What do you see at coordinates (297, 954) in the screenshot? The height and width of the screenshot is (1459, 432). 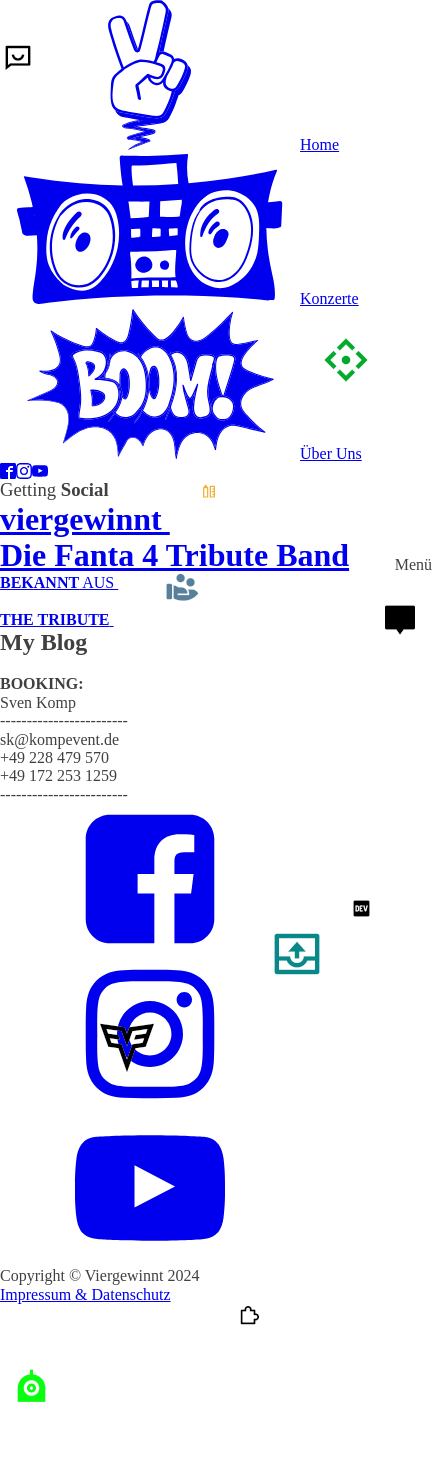 I see `export or share content` at bounding box center [297, 954].